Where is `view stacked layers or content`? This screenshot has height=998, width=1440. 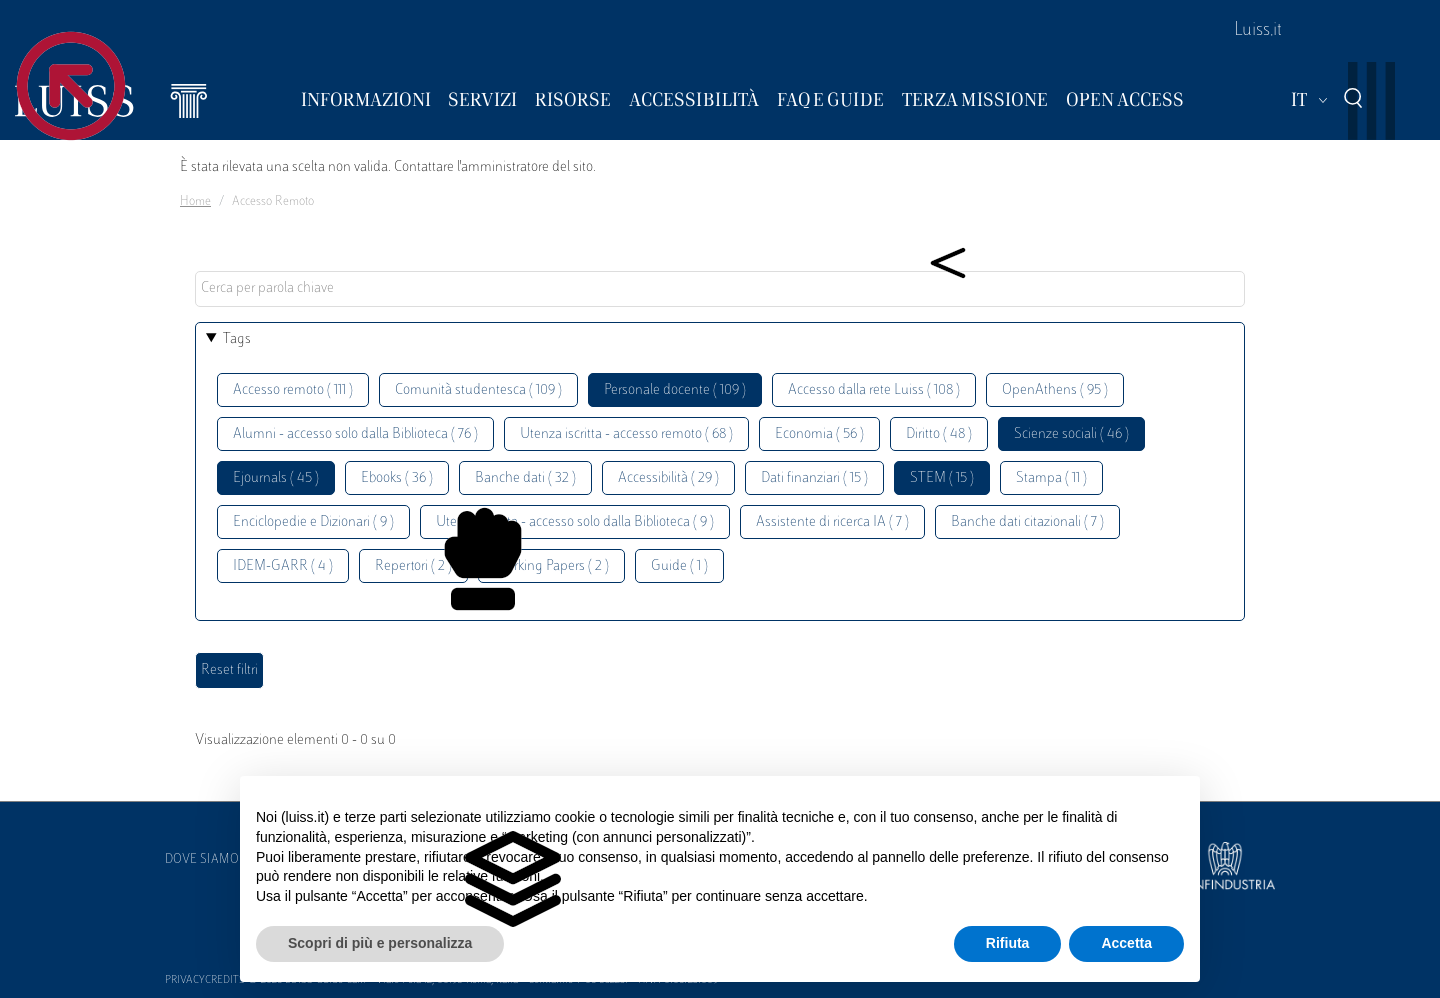
view stacked layers or content is located at coordinates (513, 879).